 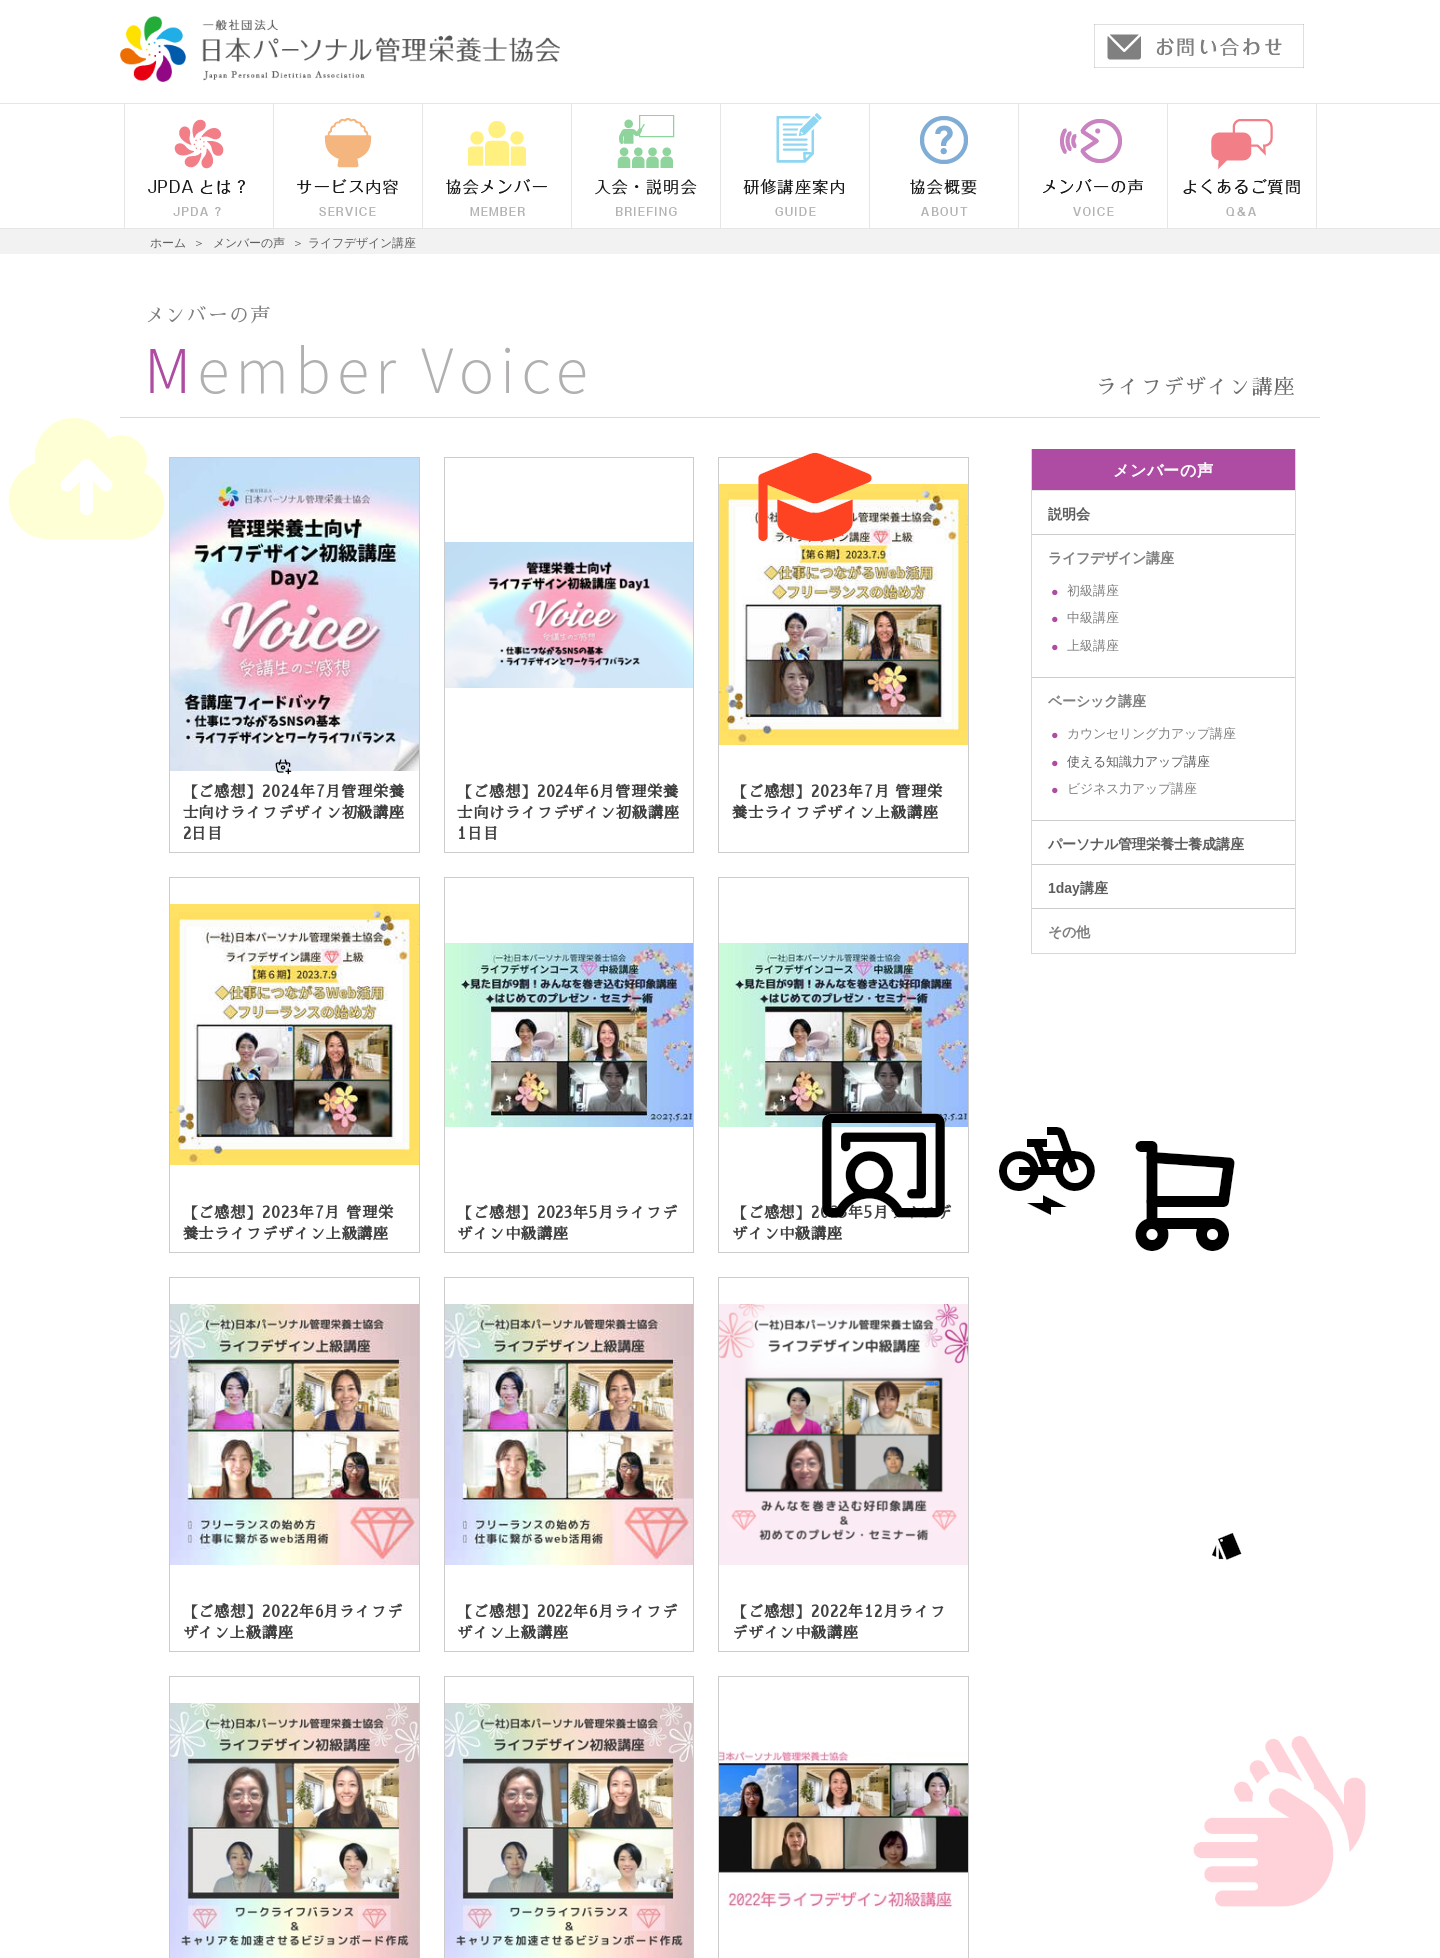 I want to click on access sign language interpretation options, so click(x=1279, y=1820).